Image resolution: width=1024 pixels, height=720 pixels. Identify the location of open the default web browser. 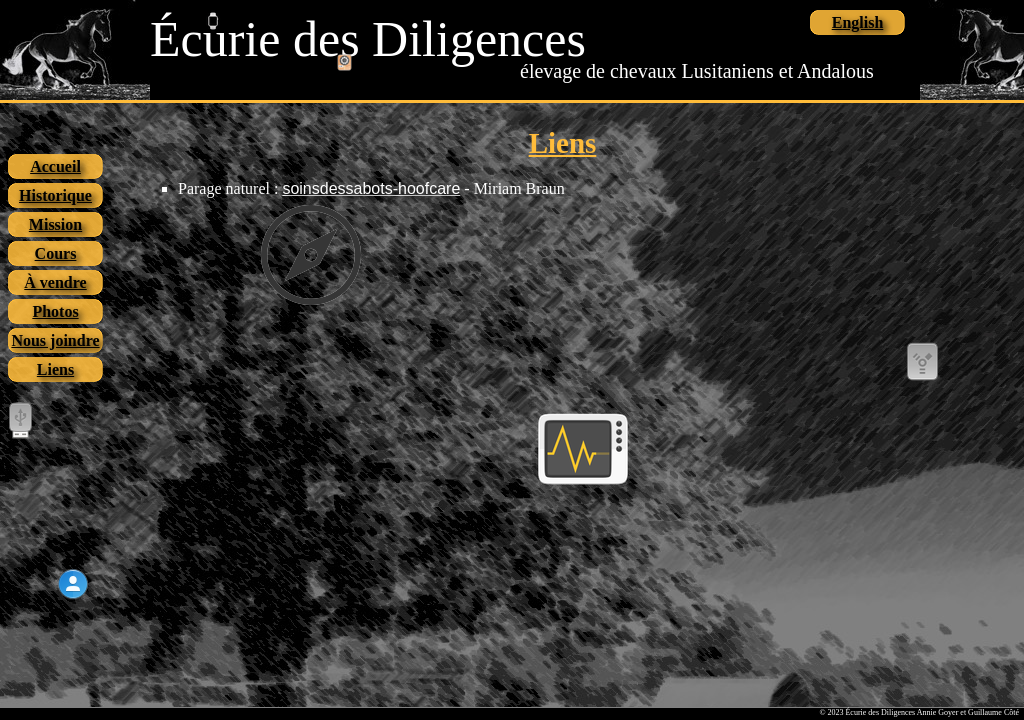
(311, 255).